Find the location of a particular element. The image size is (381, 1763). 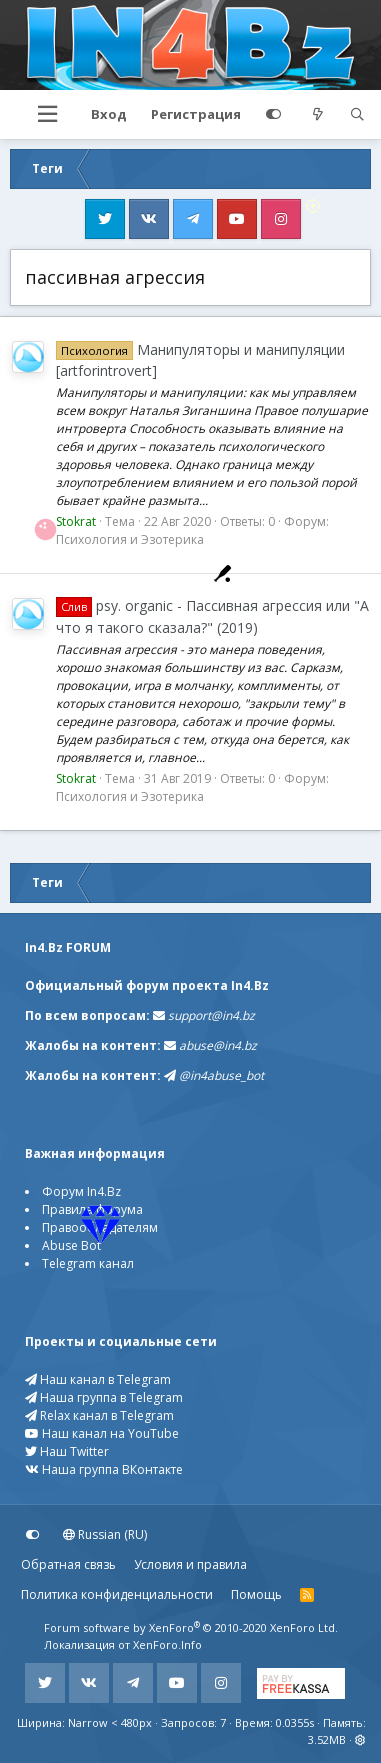

access baseball or sports content is located at coordinates (222, 573).